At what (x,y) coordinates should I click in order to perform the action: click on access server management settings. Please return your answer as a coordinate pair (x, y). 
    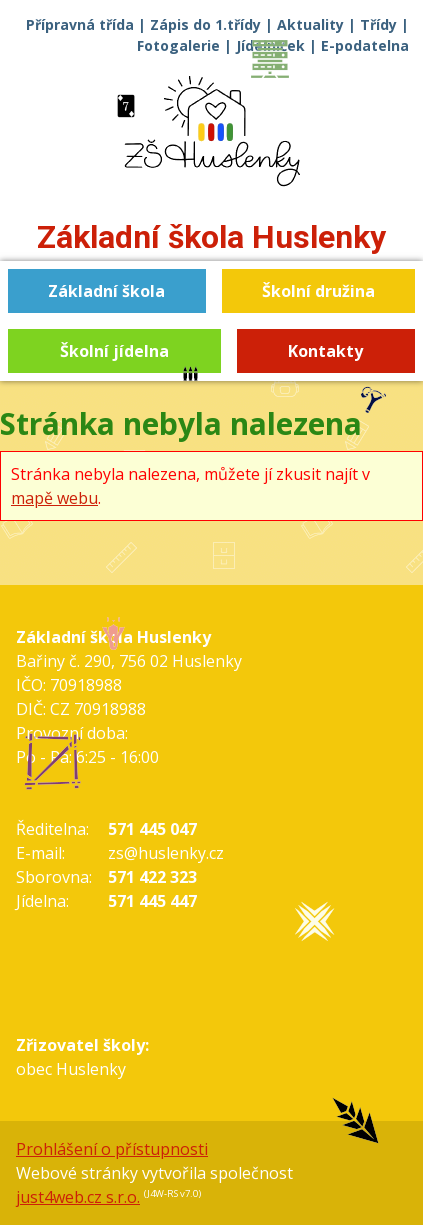
    Looking at the image, I should click on (270, 59).